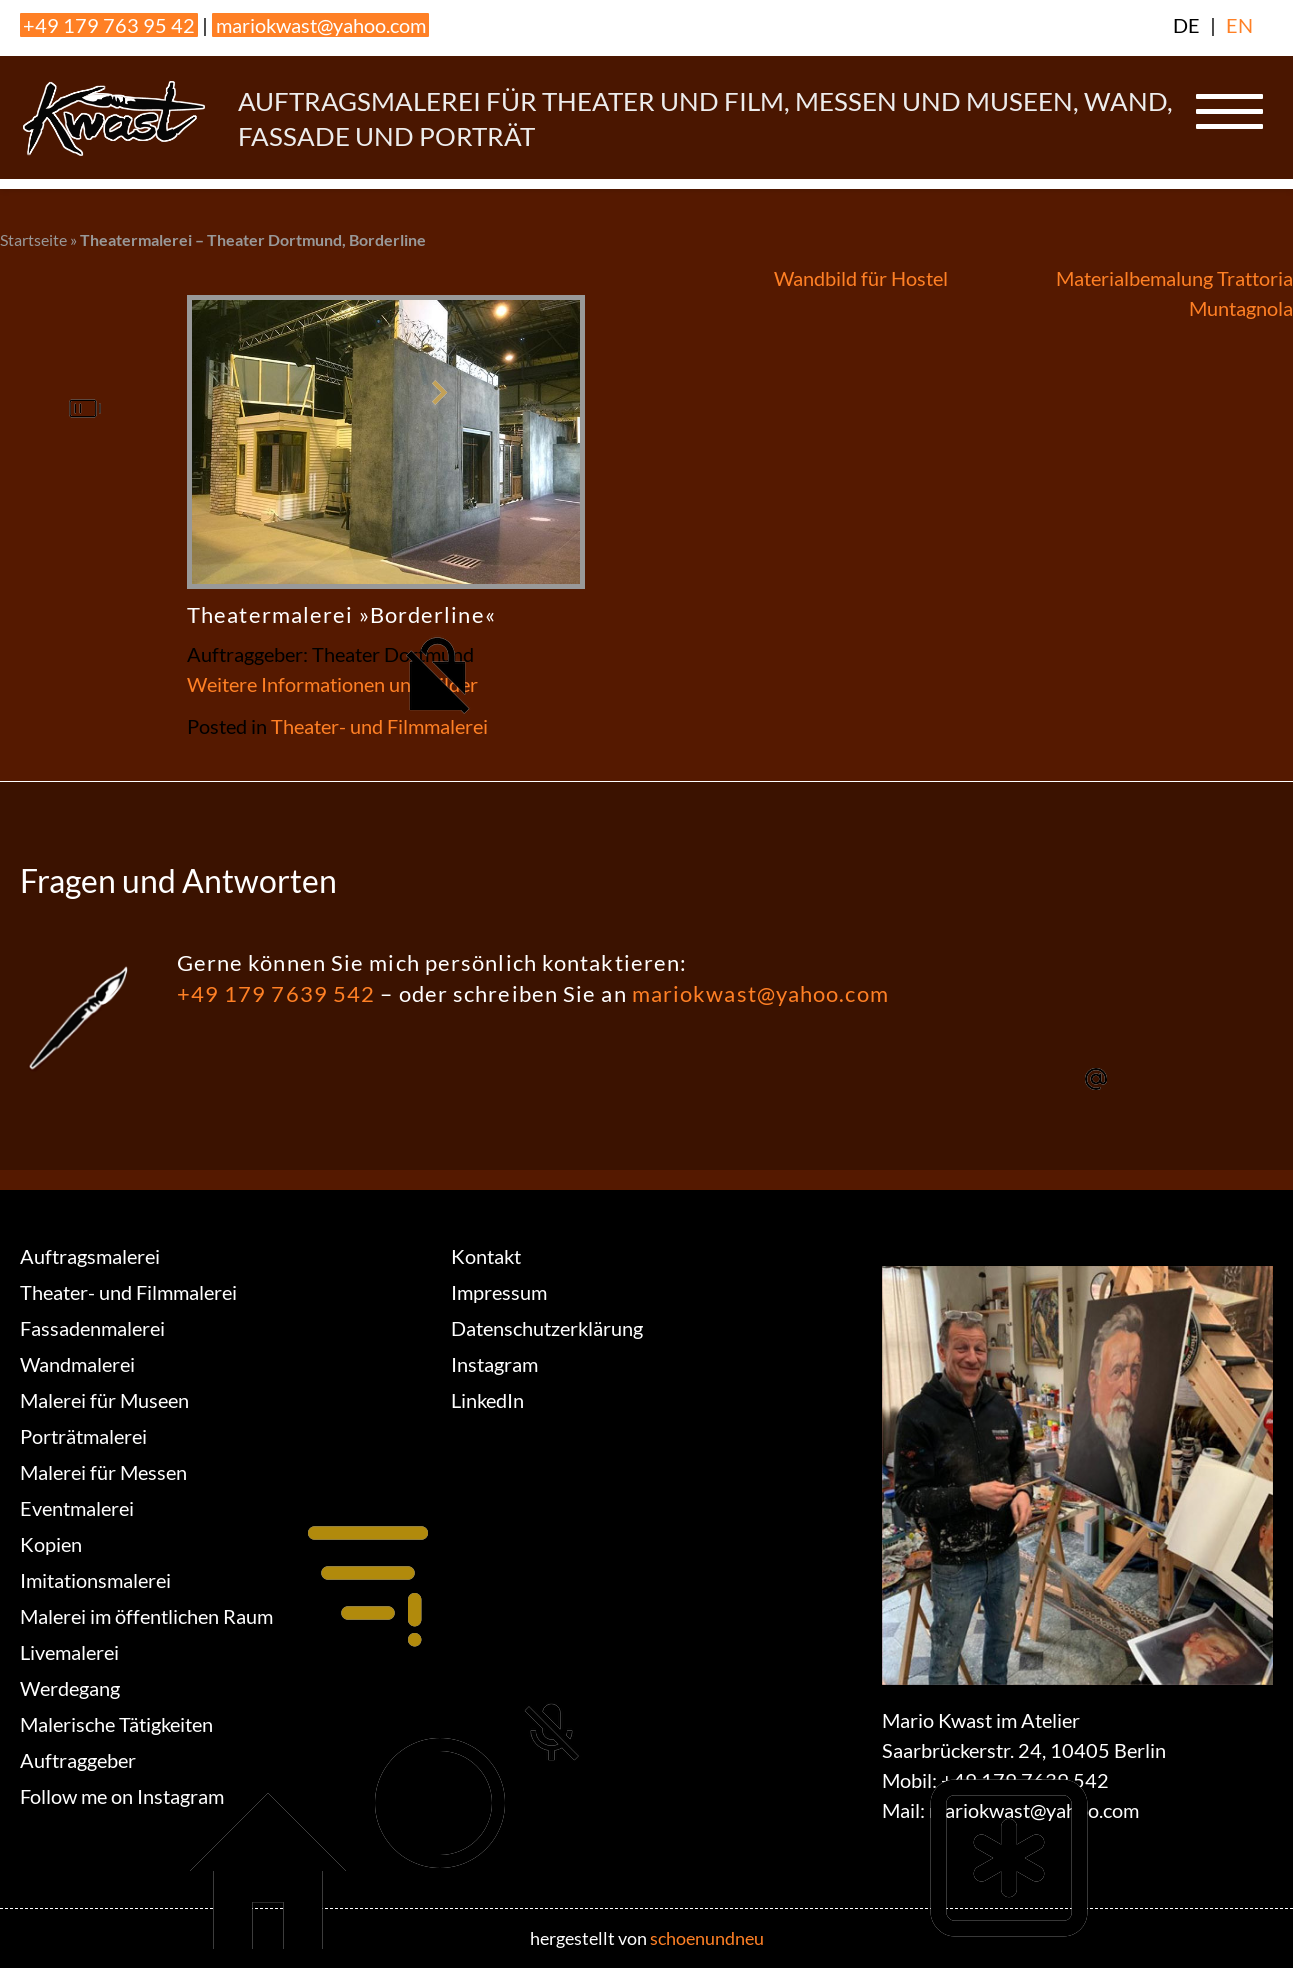  Describe the element at coordinates (1009, 1858) in the screenshot. I see `enter a password or PIN field` at that location.